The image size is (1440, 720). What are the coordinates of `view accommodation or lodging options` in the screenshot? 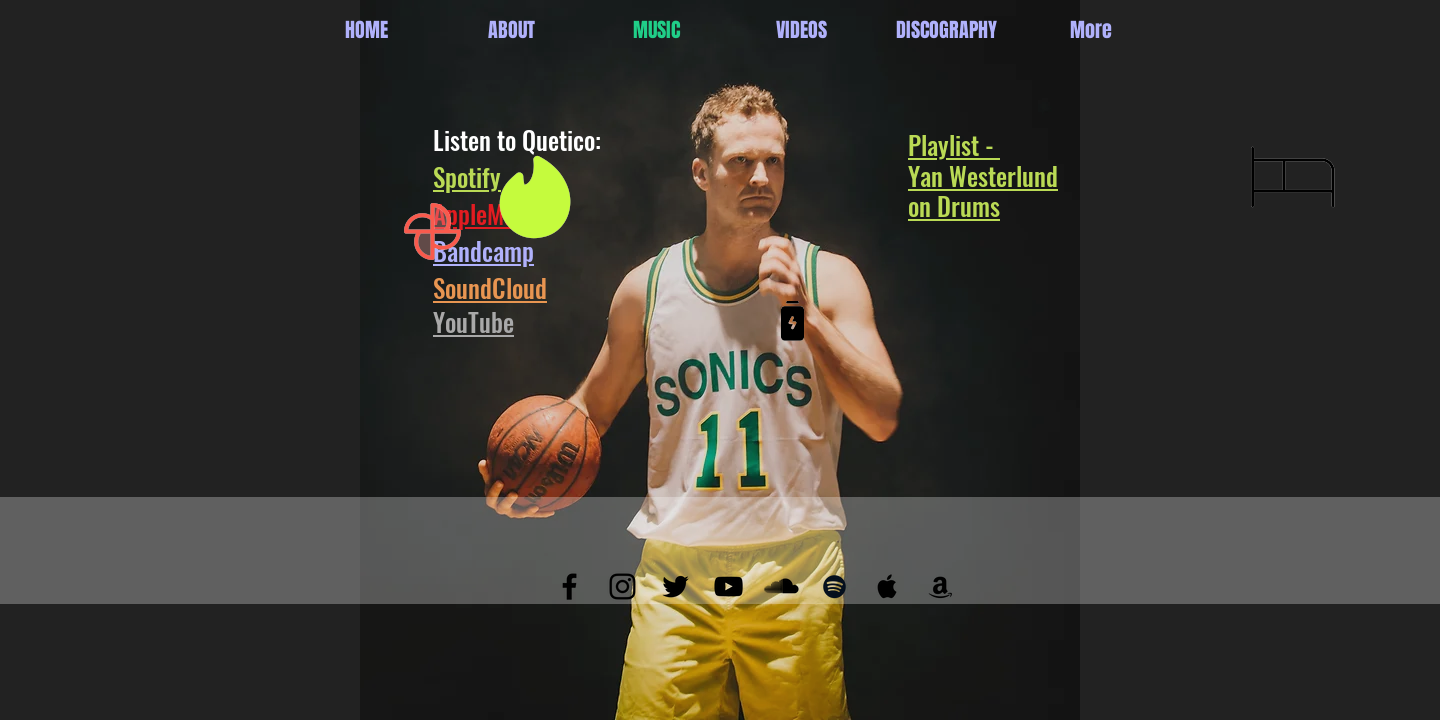 It's located at (1290, 177).